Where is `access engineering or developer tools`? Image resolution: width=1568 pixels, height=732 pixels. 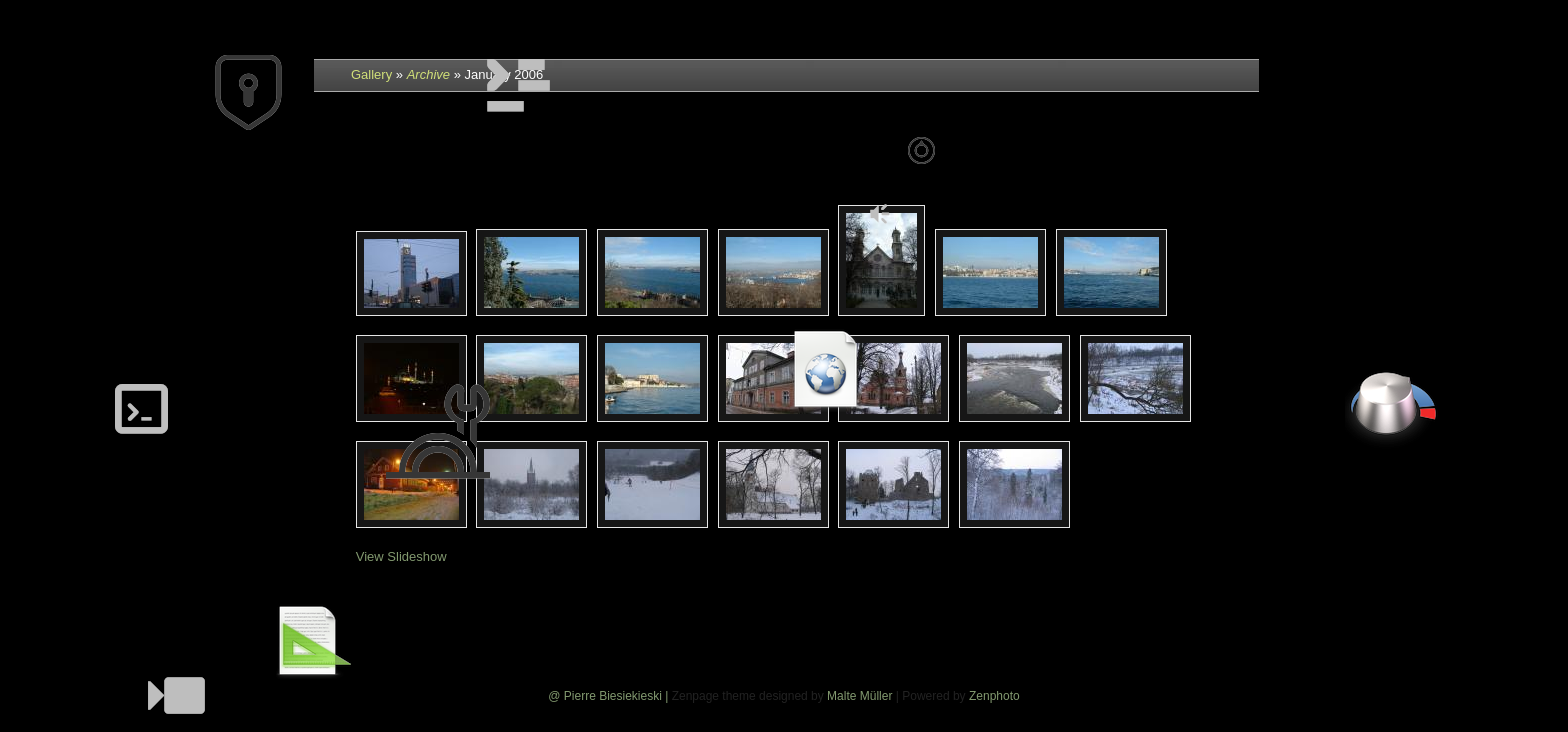 access engineering or developer tools is located at coordinates (438, 433).